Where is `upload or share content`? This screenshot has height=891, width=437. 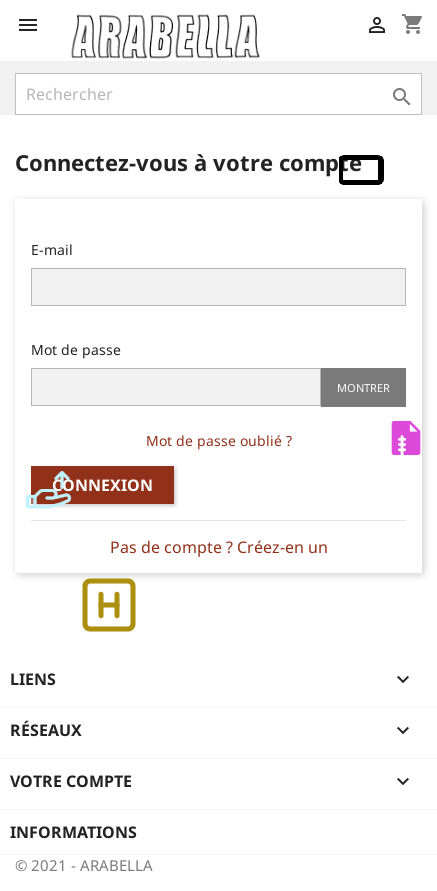 upload or share content is located at coordinates (50, 492).